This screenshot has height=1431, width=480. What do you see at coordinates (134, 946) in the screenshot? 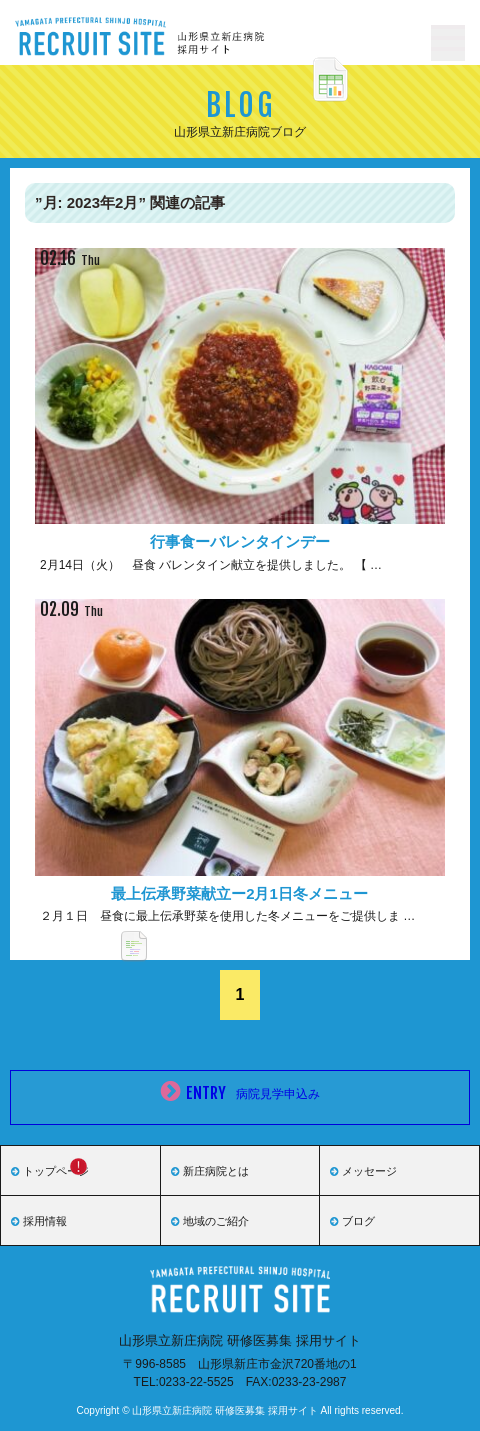
I see `cobol source code file` at bounding box center [134, 946].